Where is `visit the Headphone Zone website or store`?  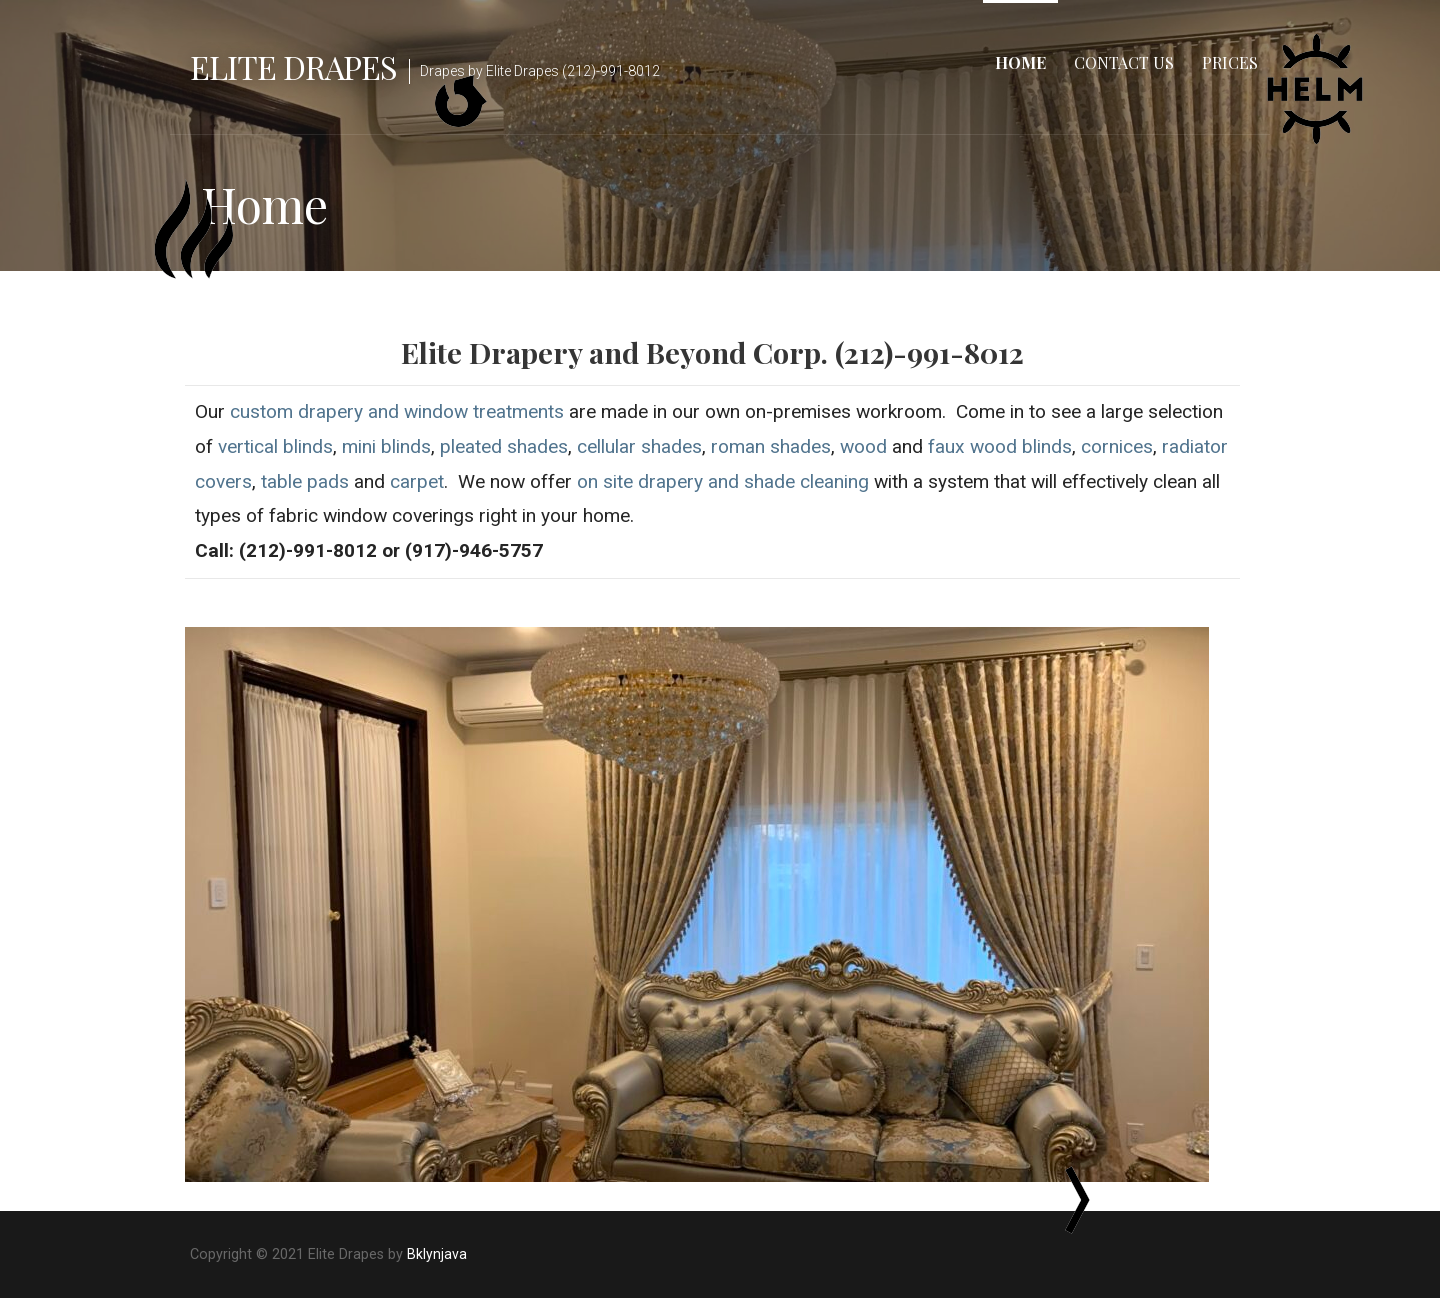 visit the Headphone Zone website or store is located at coordinates (461, 101).